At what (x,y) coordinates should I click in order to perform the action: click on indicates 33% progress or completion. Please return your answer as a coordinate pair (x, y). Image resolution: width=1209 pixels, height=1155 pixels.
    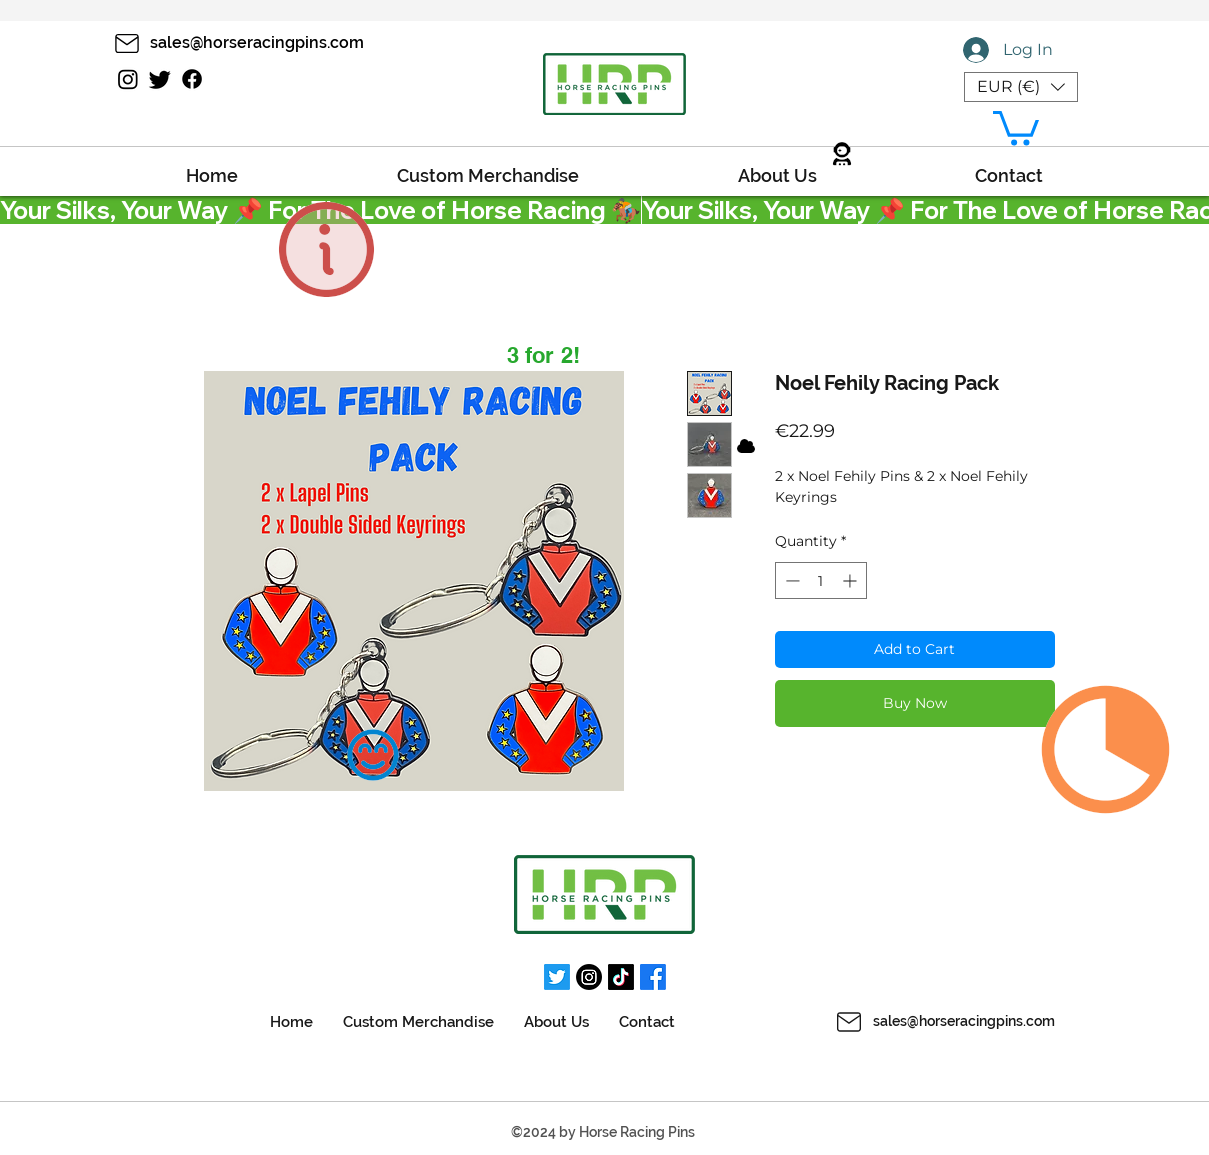
    Looking at the image, I should click on (1105, 749).